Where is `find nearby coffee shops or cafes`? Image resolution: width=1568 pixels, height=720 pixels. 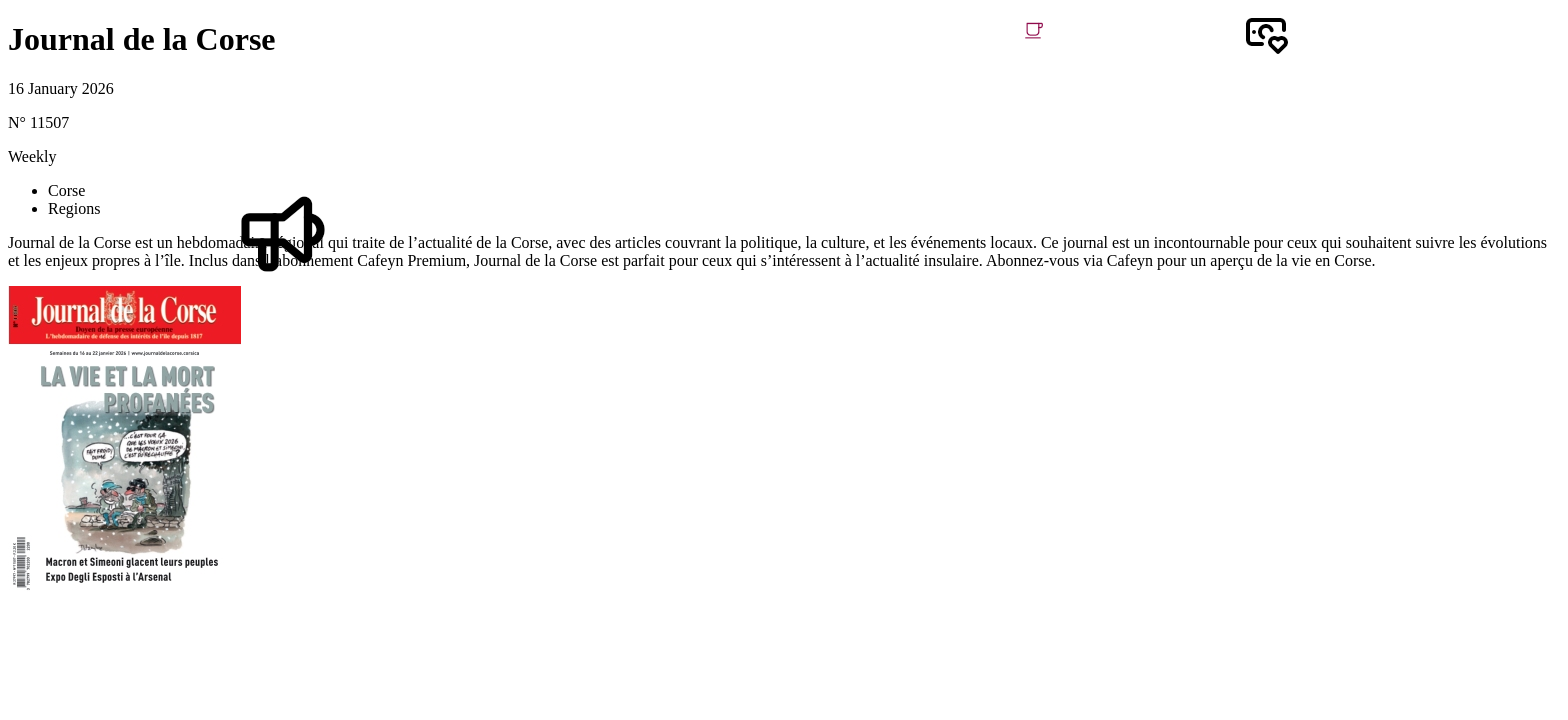
find nearby coffee shops or cafes is located at coordinates (1034, 31).